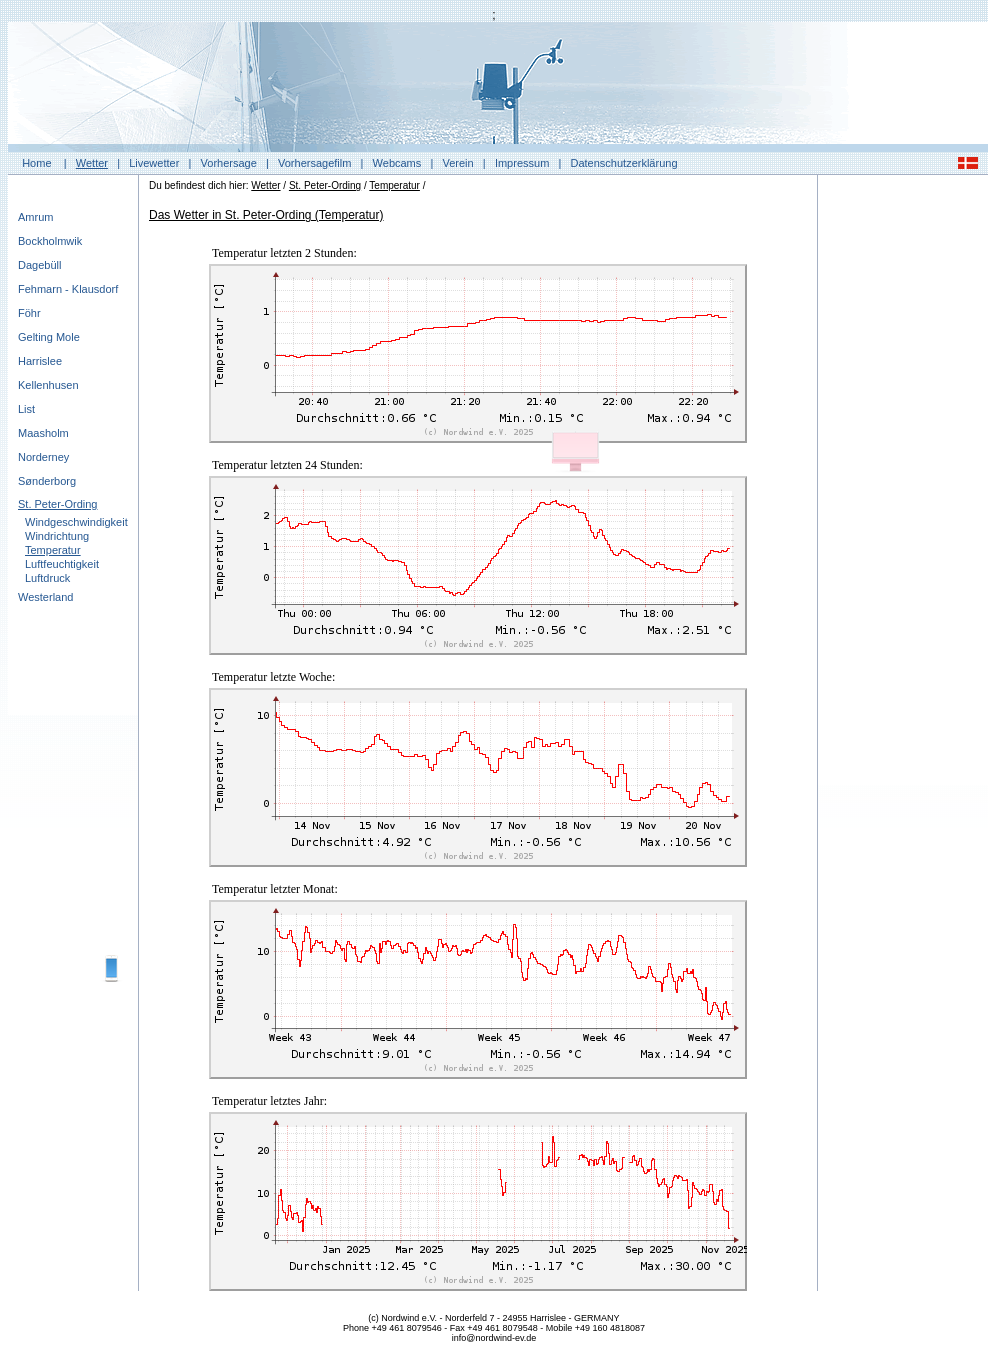  I want to click on iPod Touch device connected, so click(111, 968).